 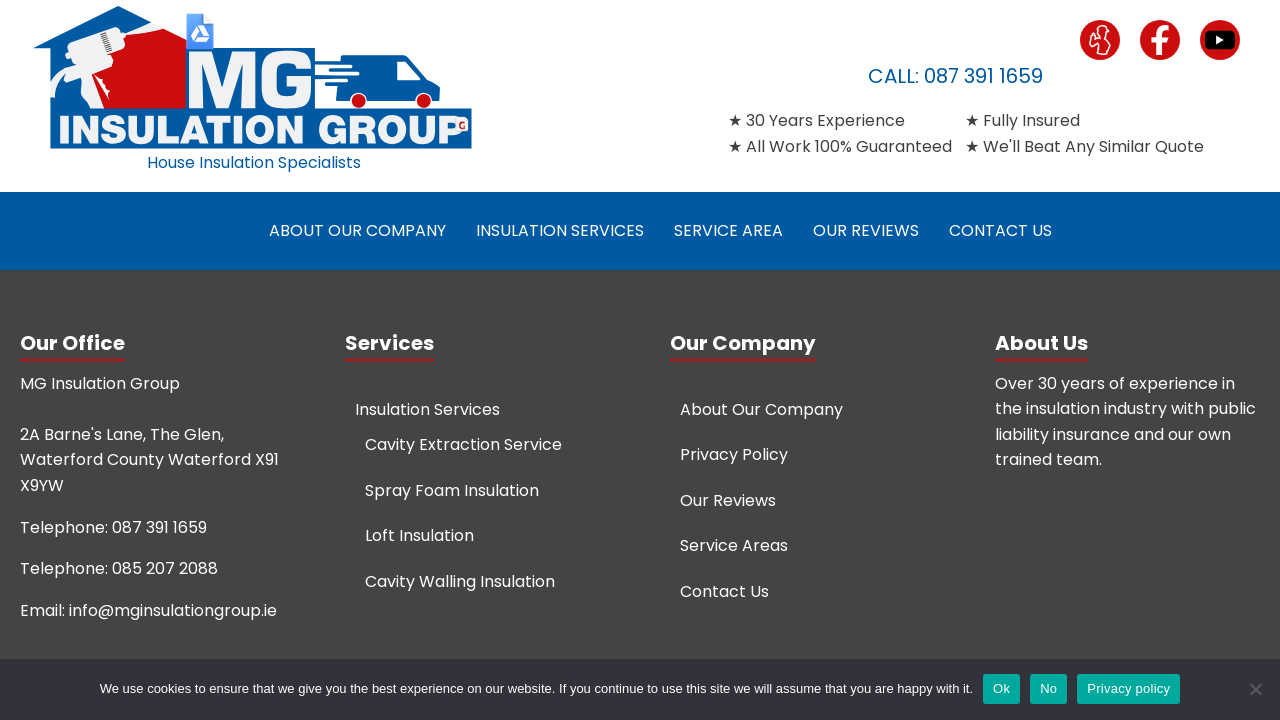 What do you see at coordinates (462, 124) in the screenshot?
I see `a G-code file used for CNC or 3D printing instructions` at bounding box center [462, 124].